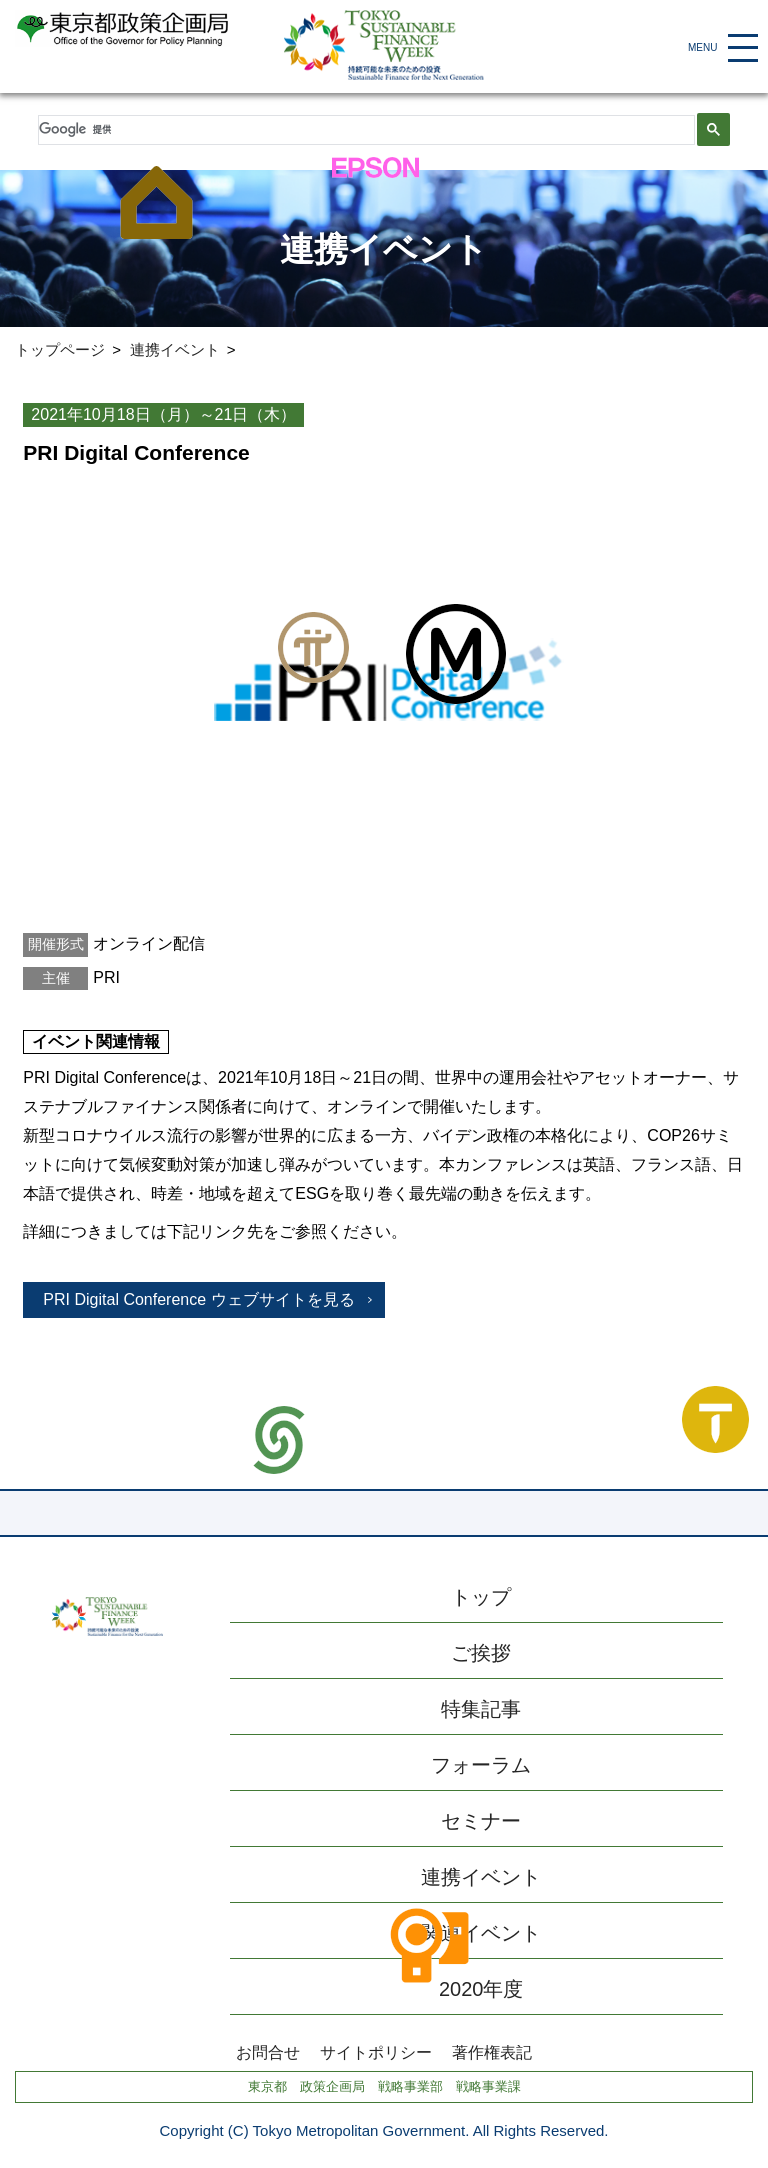 Image resolution: width=768 pixels, height=2168 pixels. What do you see at coordinates (715, 1419) in the screenshot?
I see `open the Thumbtack app` at bounding box center [715, 1419].